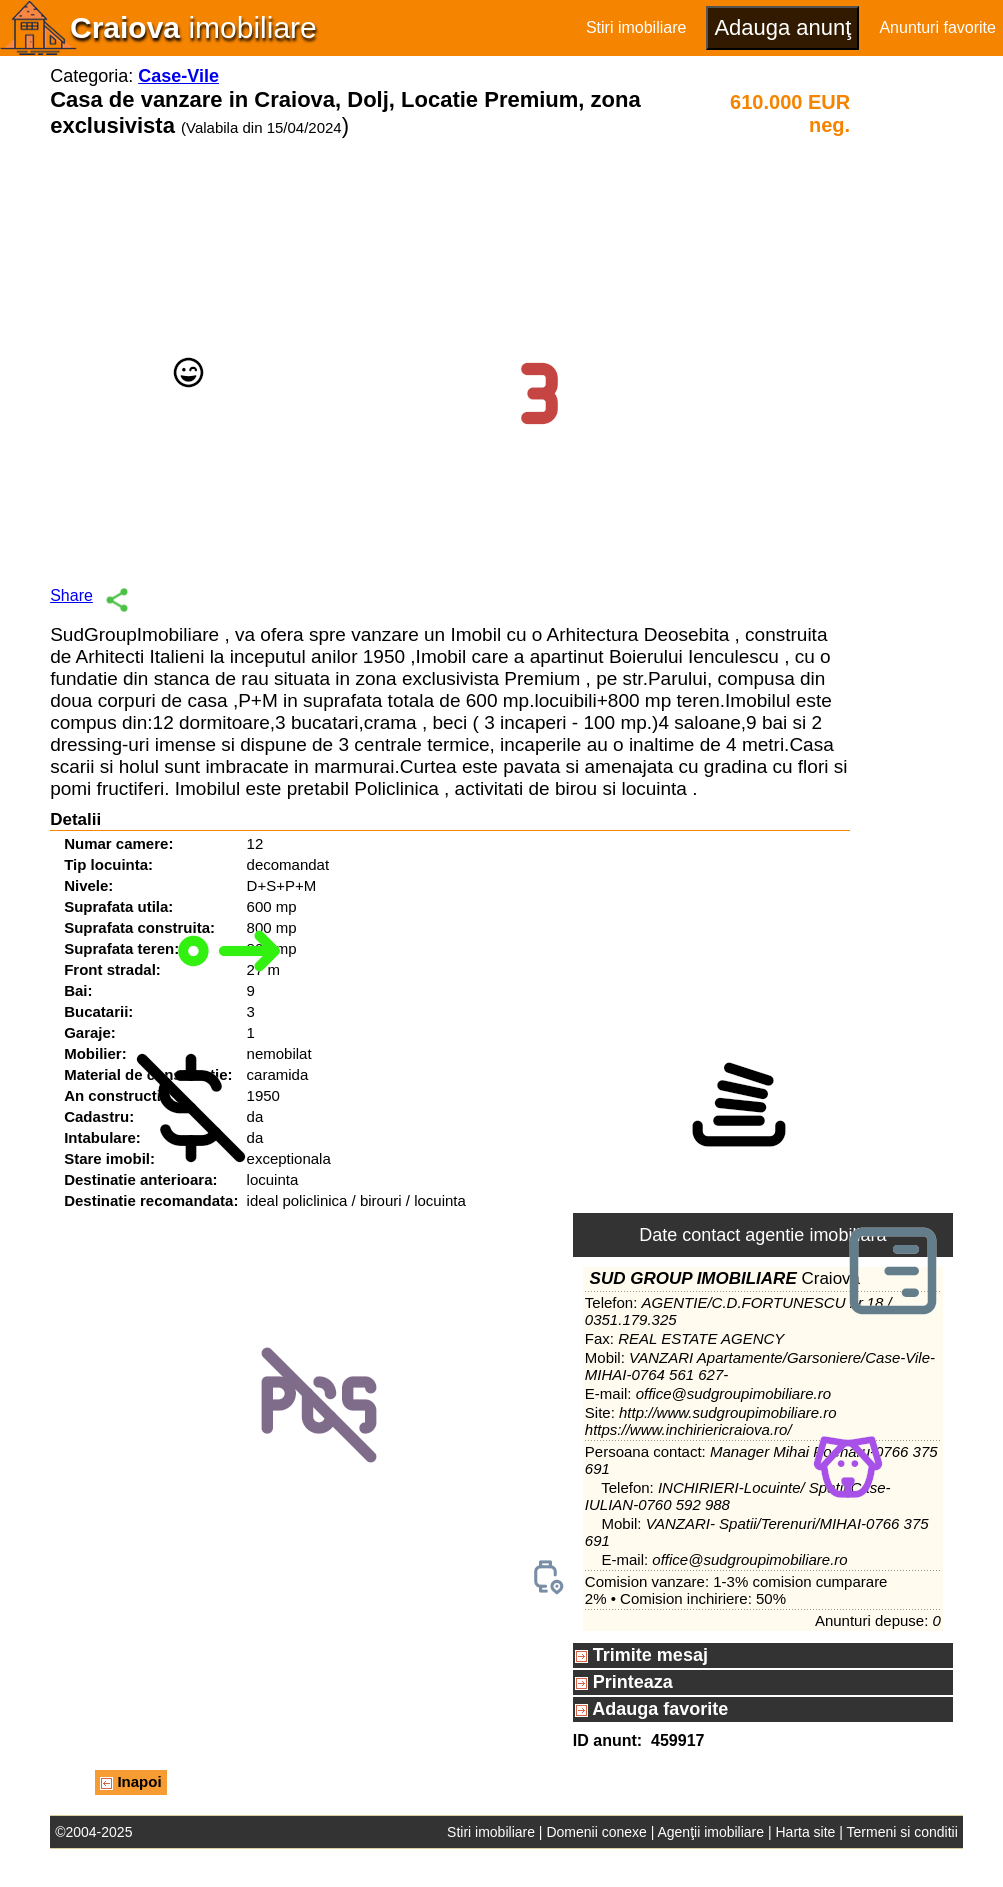  I want to click on indicates a free or no-cost item, so click(191, 1108).